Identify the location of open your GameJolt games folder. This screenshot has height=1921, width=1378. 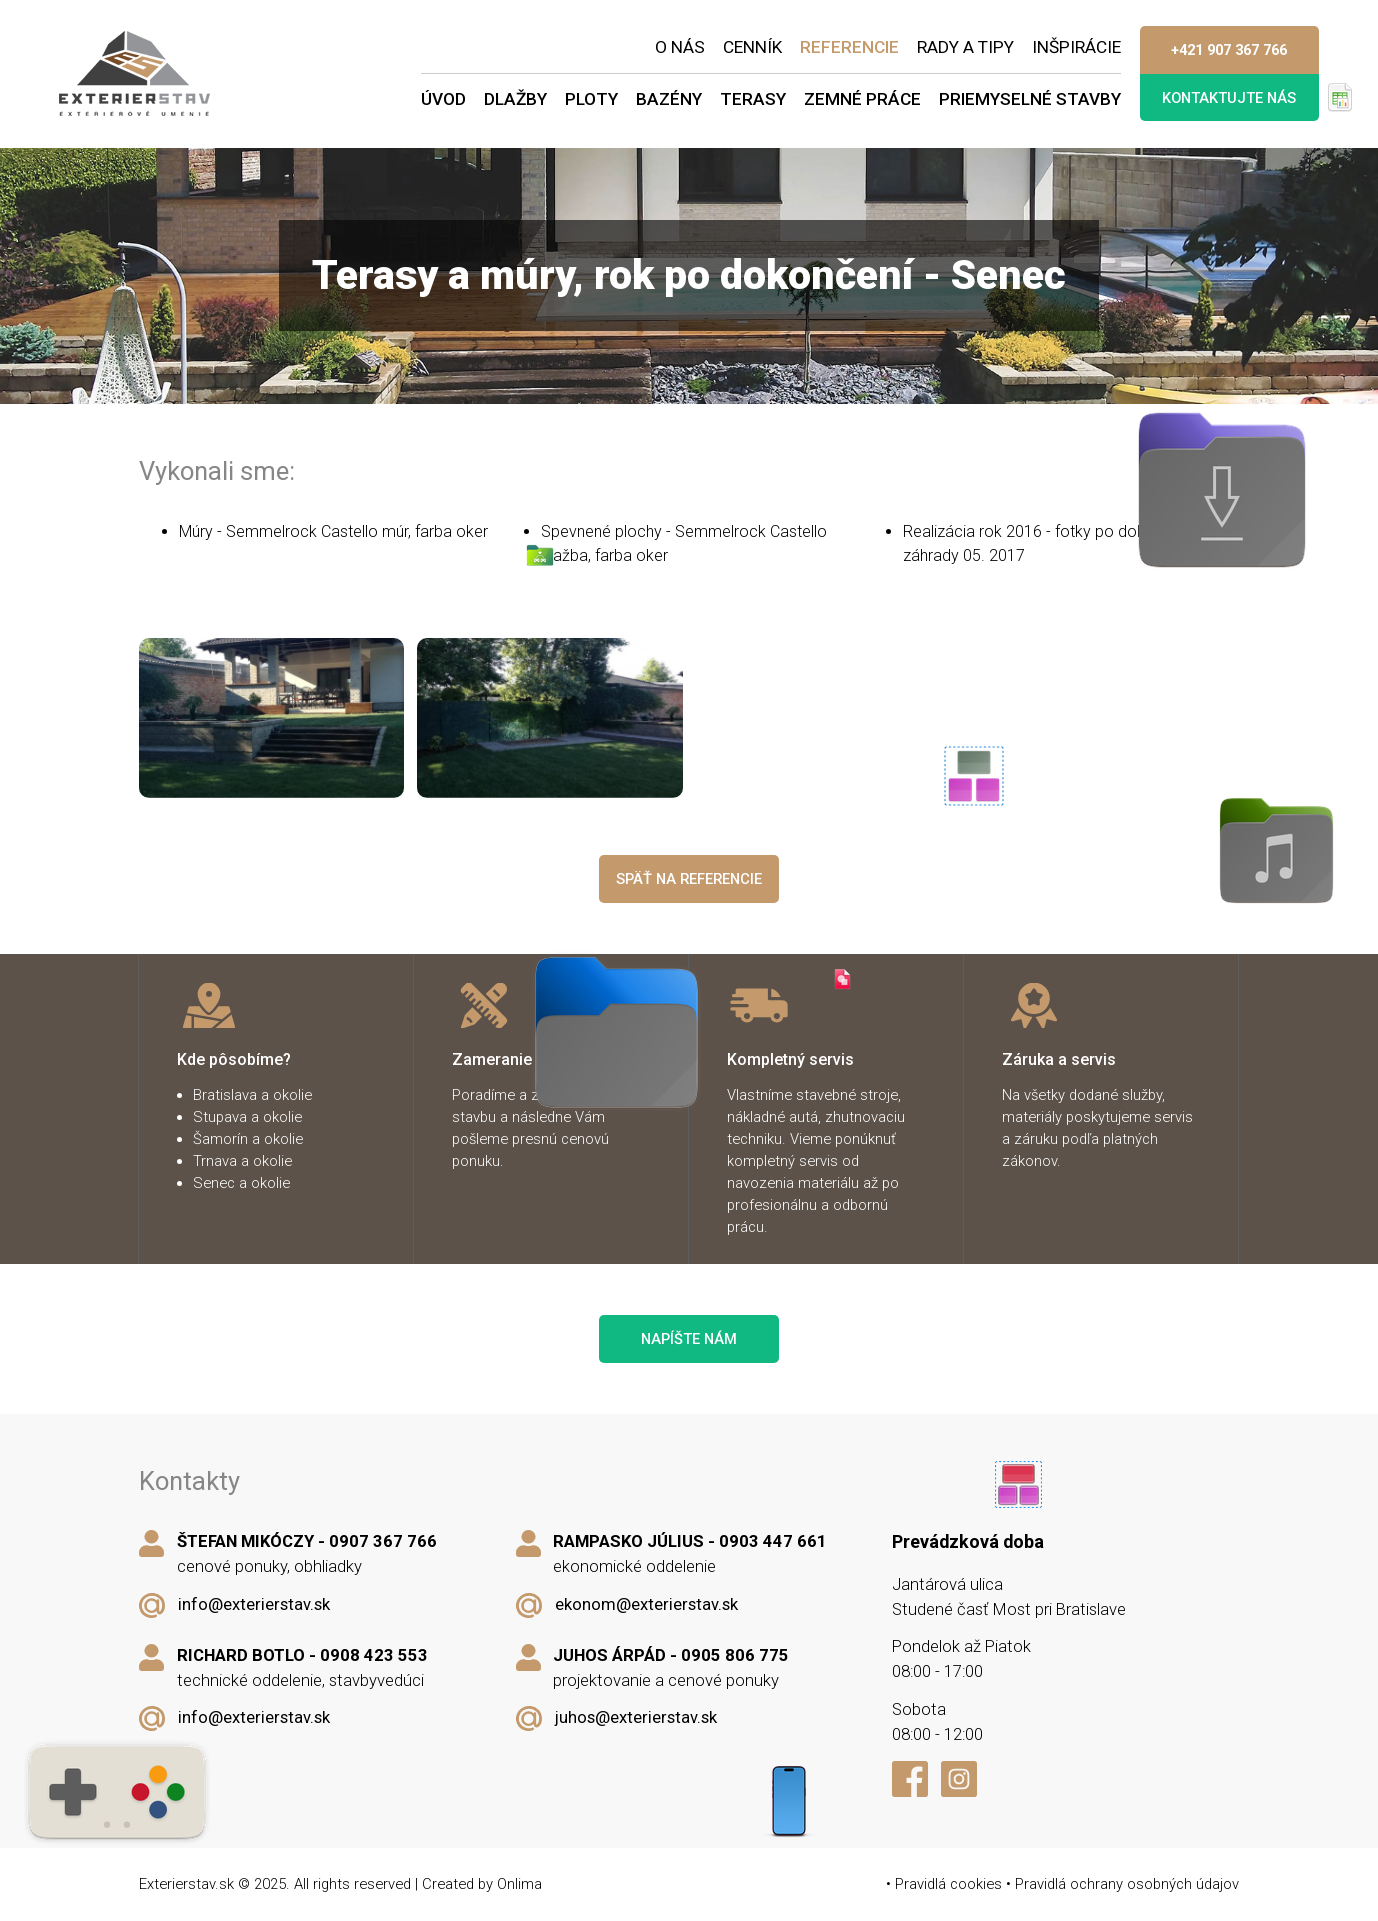
(540, 556).